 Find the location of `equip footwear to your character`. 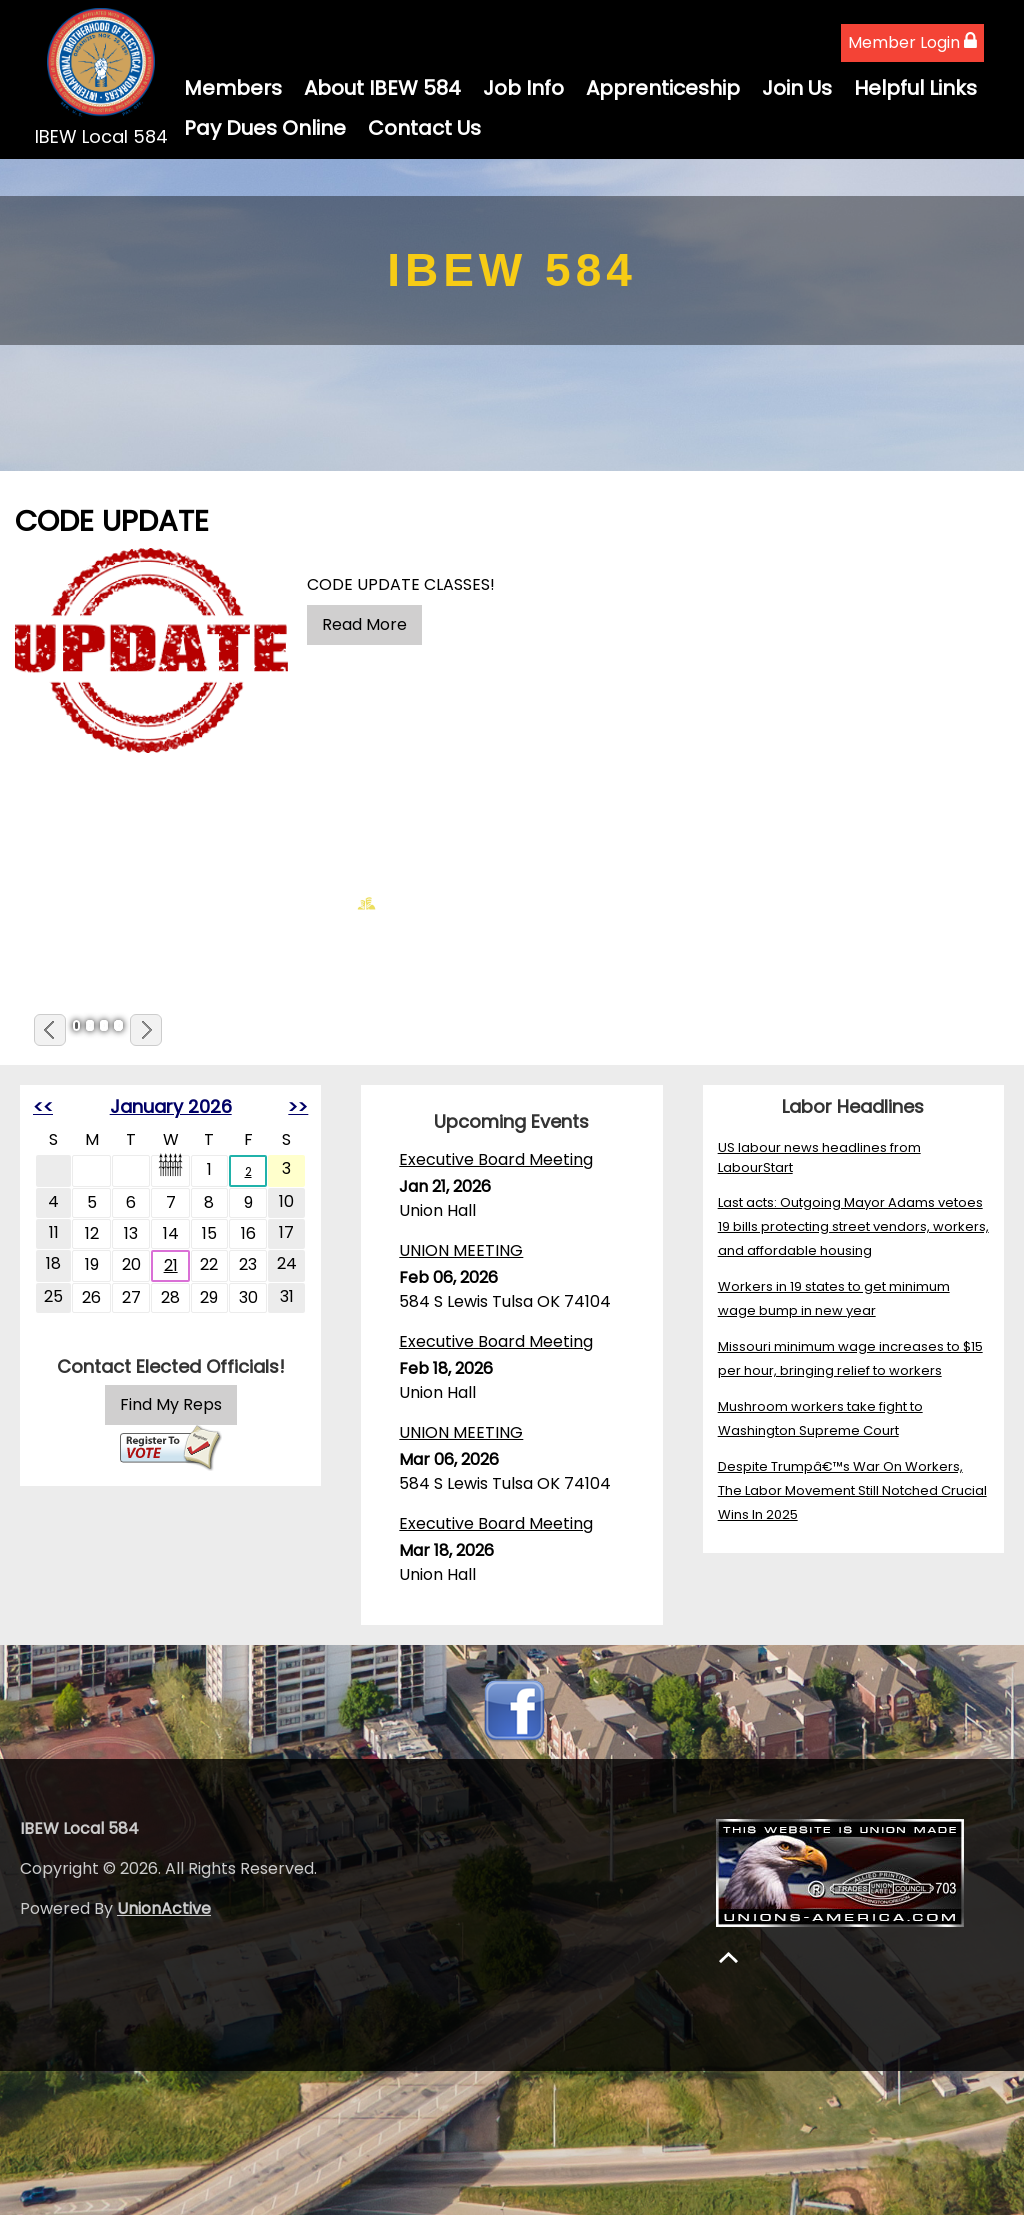

equip footwear to your character is located at coordinates (366, 903).